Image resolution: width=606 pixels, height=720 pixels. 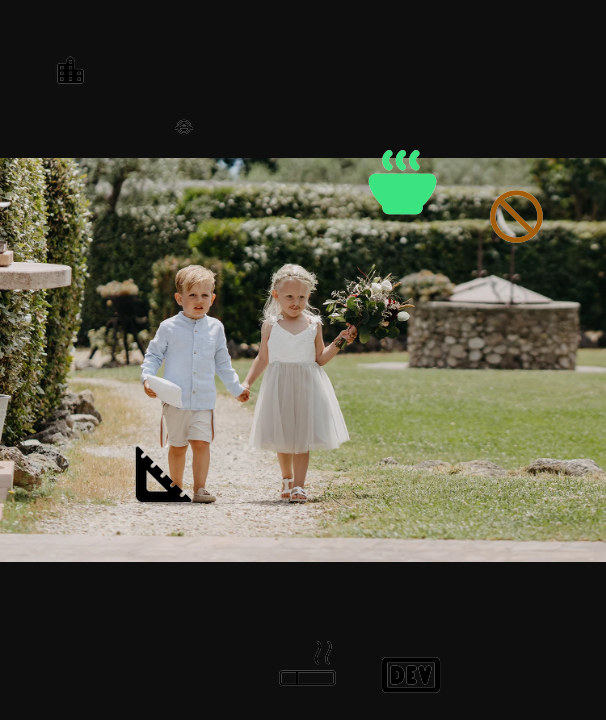 What do you see at coordinates (184, 127) in the screenshot?
I see `react with laughing emoji` at bounding box center [184, 127].